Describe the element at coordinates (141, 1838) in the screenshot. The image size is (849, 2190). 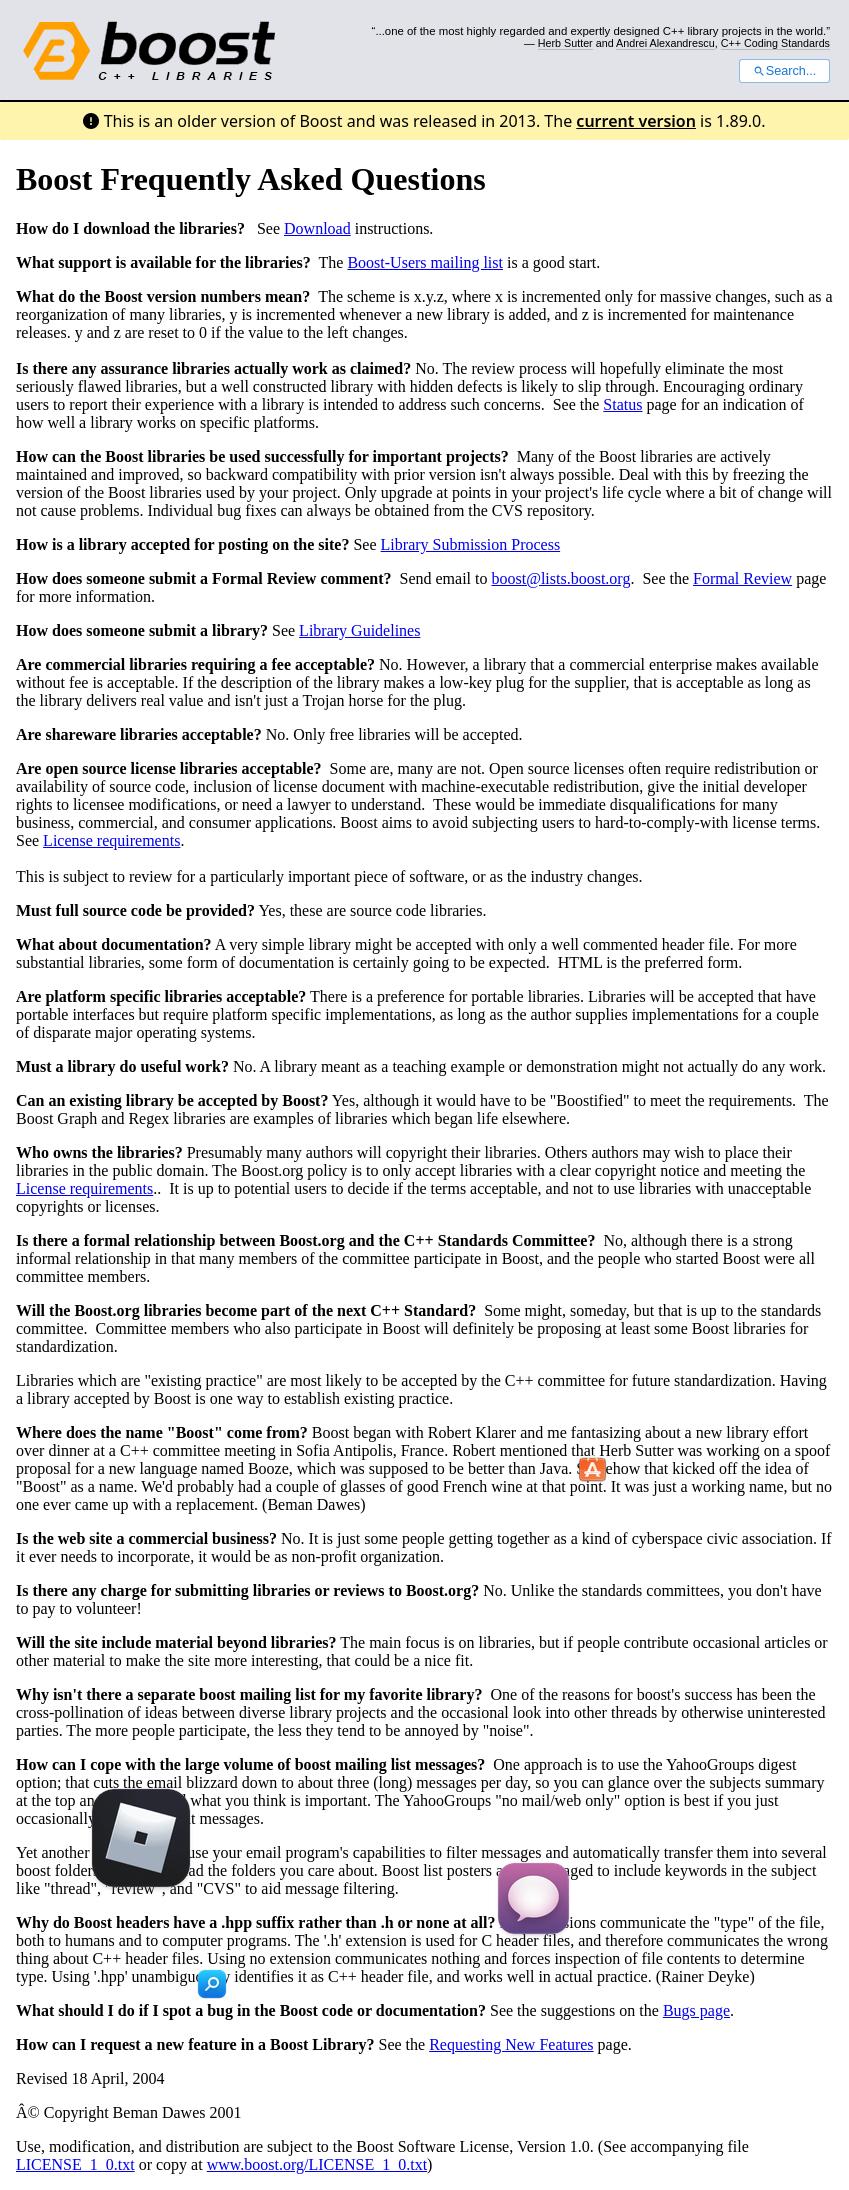
I see `open the Roblox app` at that location.